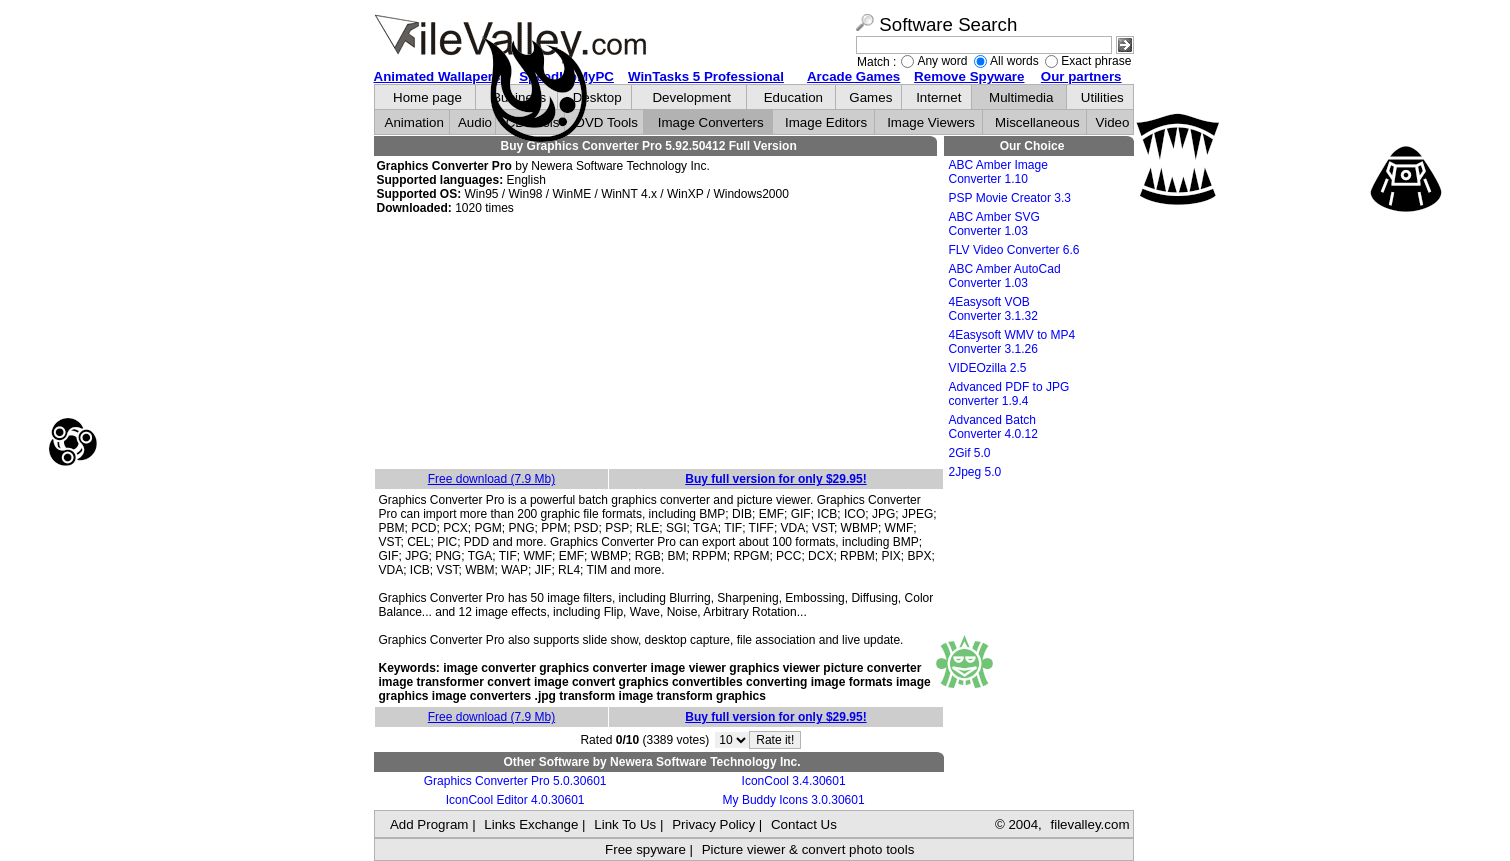  Describe the element at coordinates (1179, 159) in the screenshot. I see `select a monster or creature character` at that location.